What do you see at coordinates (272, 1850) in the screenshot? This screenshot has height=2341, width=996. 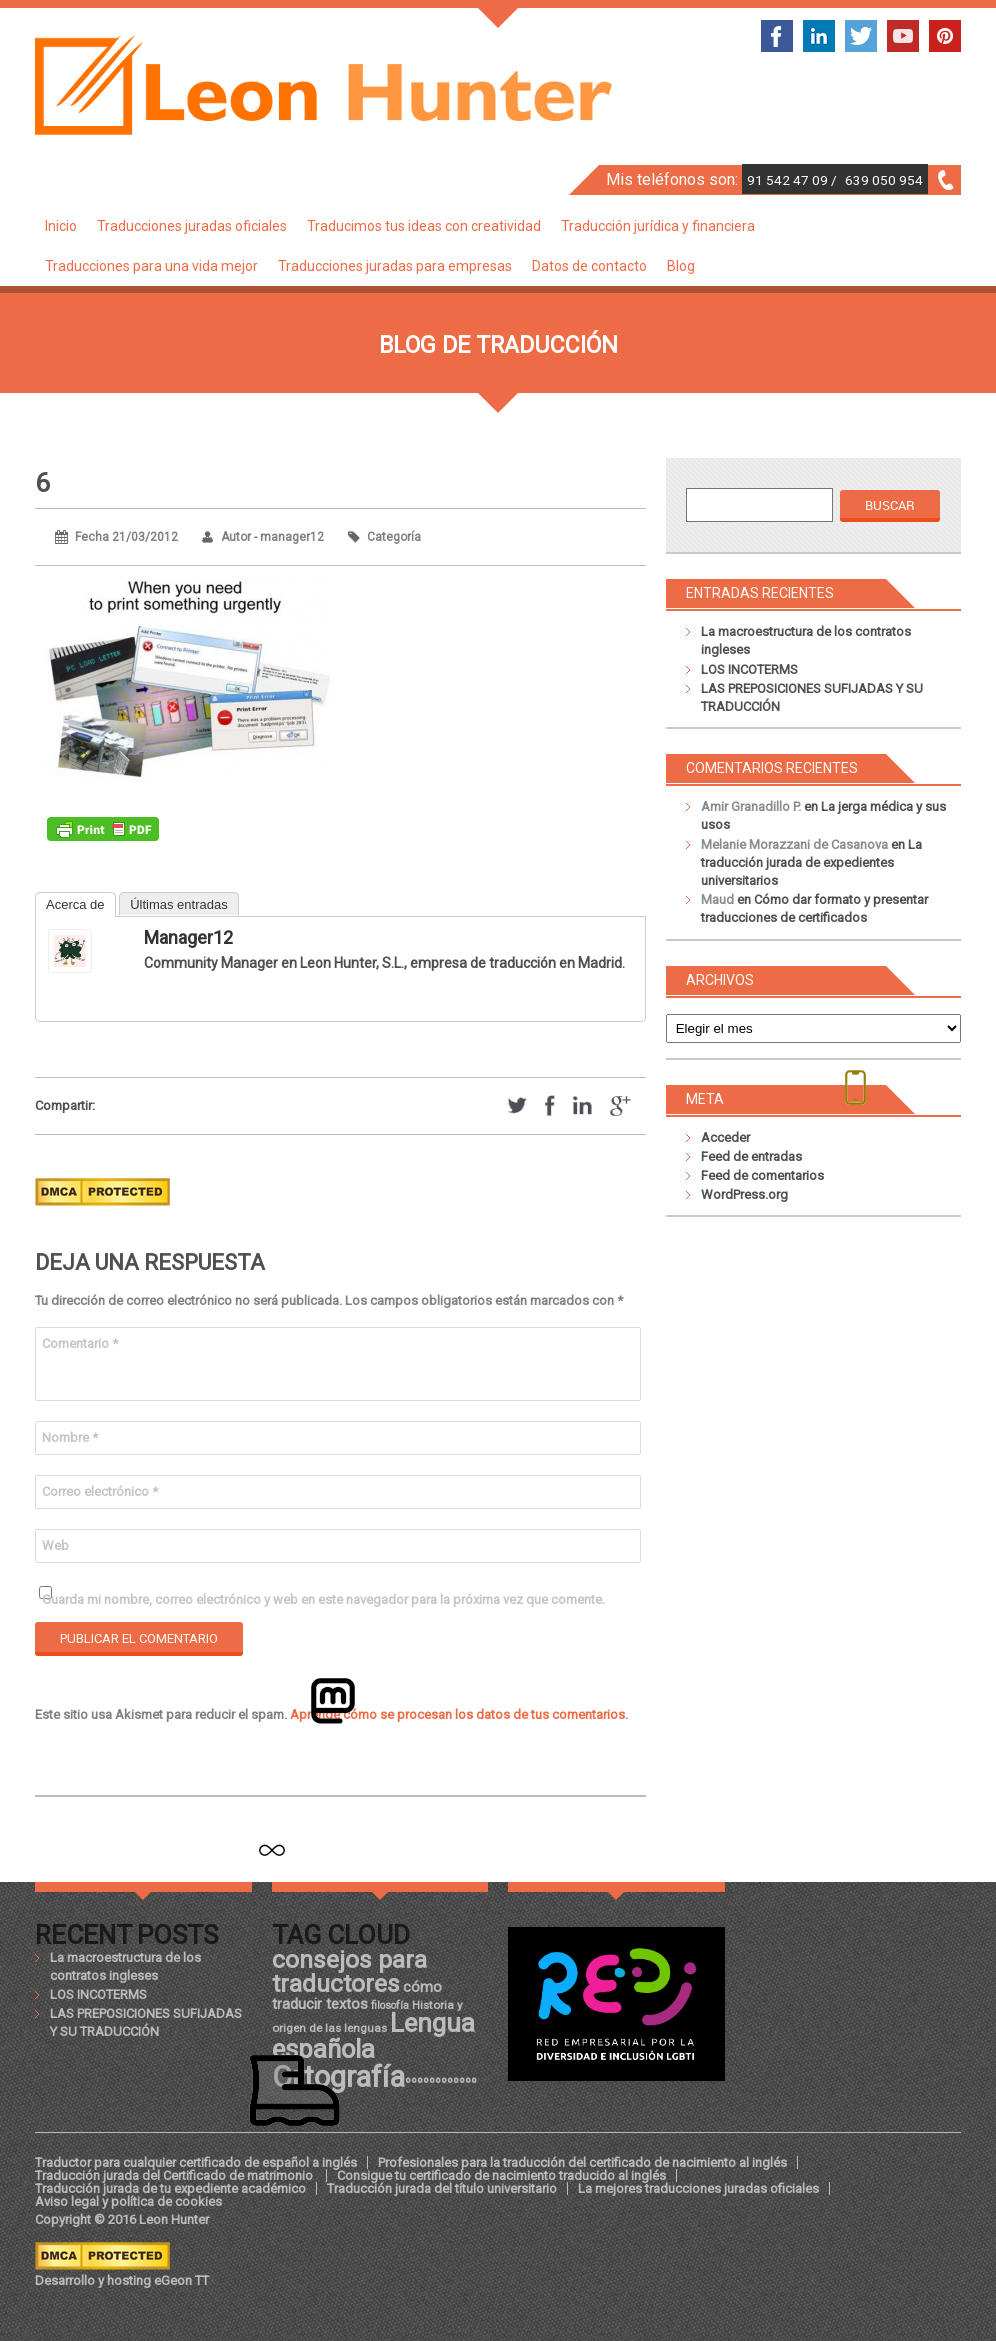 I see `indicates unlimited or infinite quantity` at bounding box center [272, 1850].